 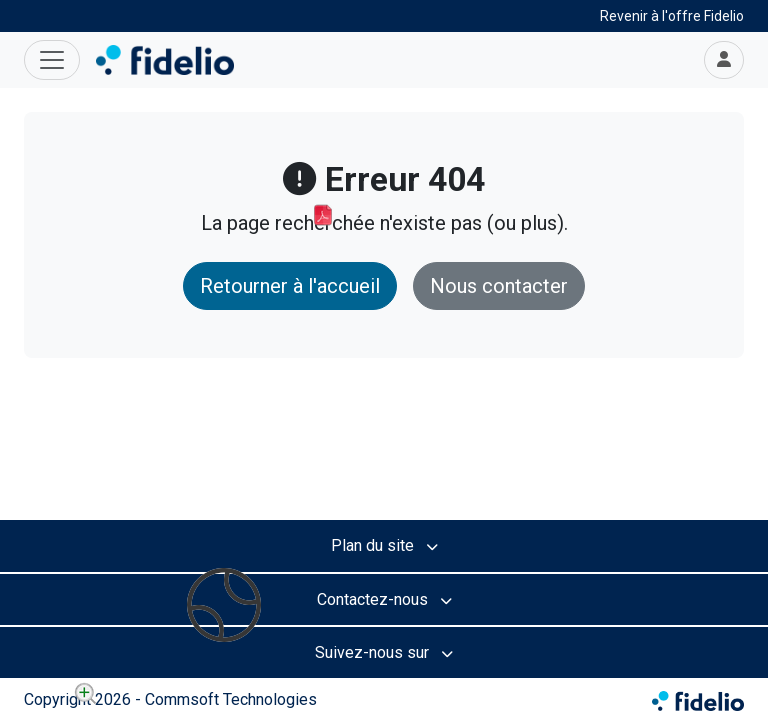 I want to click on zoom in on the current view, so click(x=85, y=693).